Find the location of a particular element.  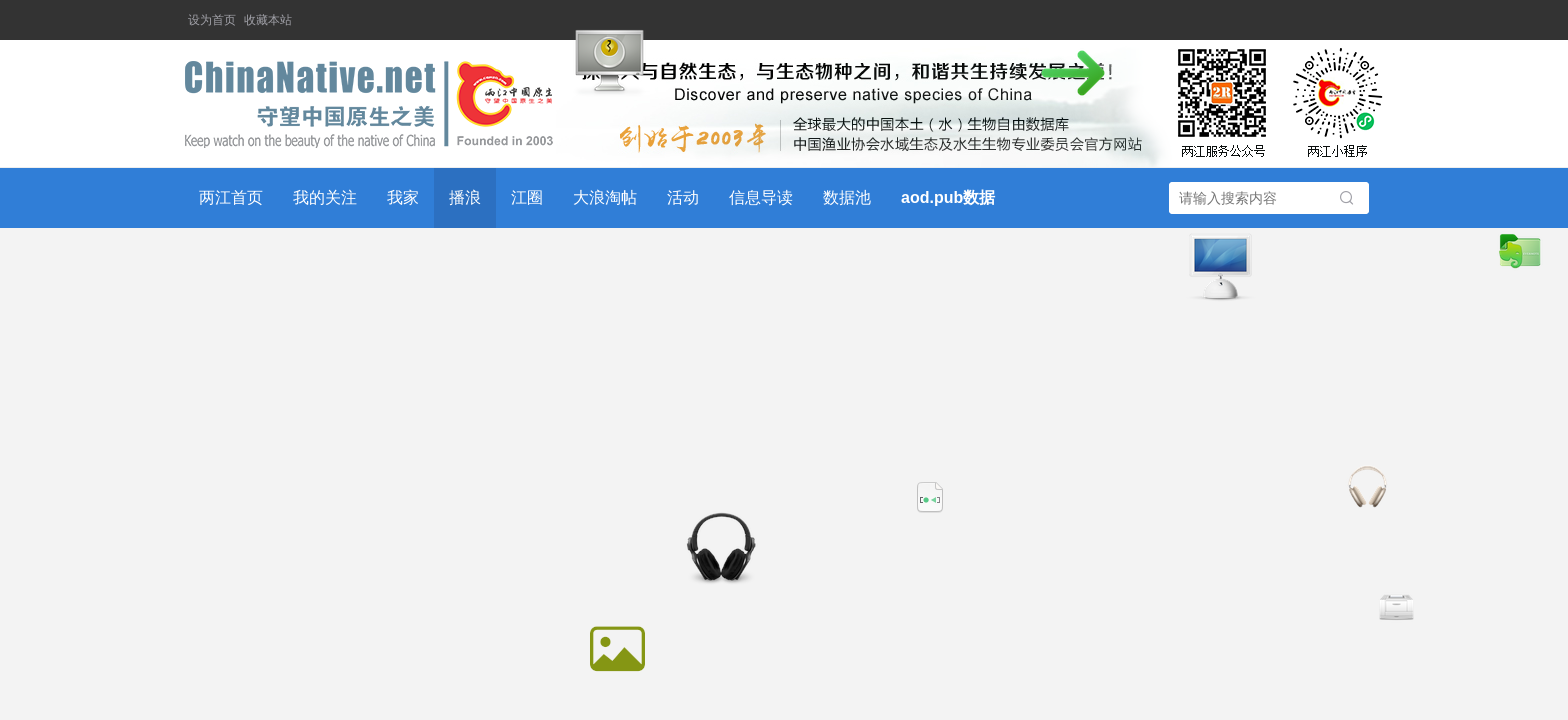

open photo viewer application is located at coordinates (617, 650).